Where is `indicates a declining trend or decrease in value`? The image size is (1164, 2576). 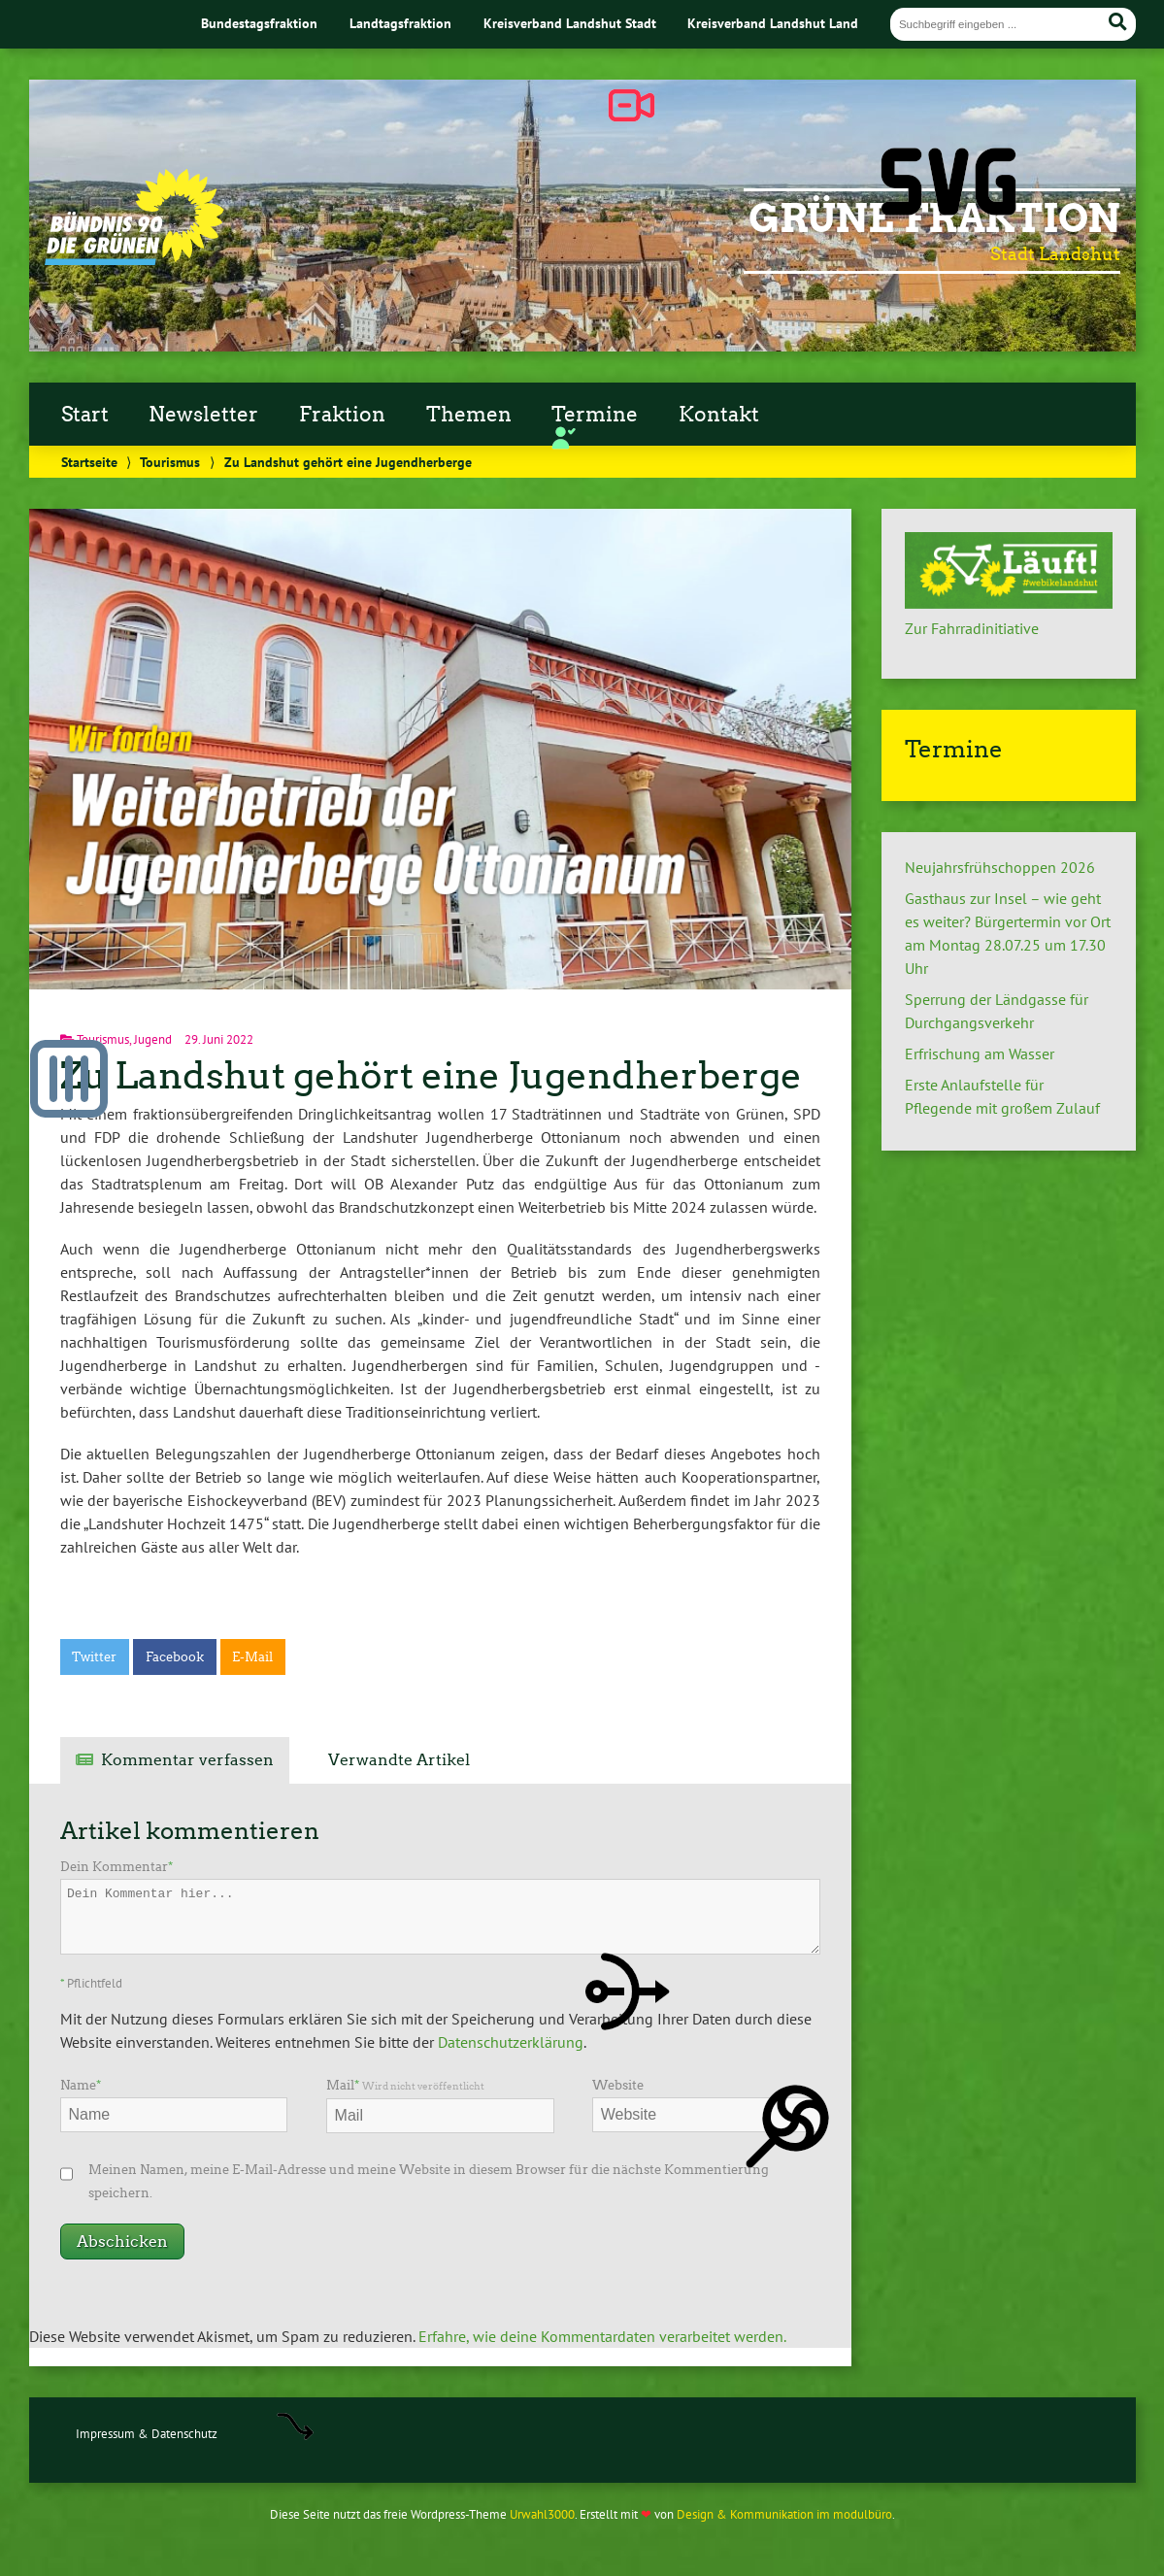 indicates a declining trend or decrease in value is located at coordinates (295, 2425).